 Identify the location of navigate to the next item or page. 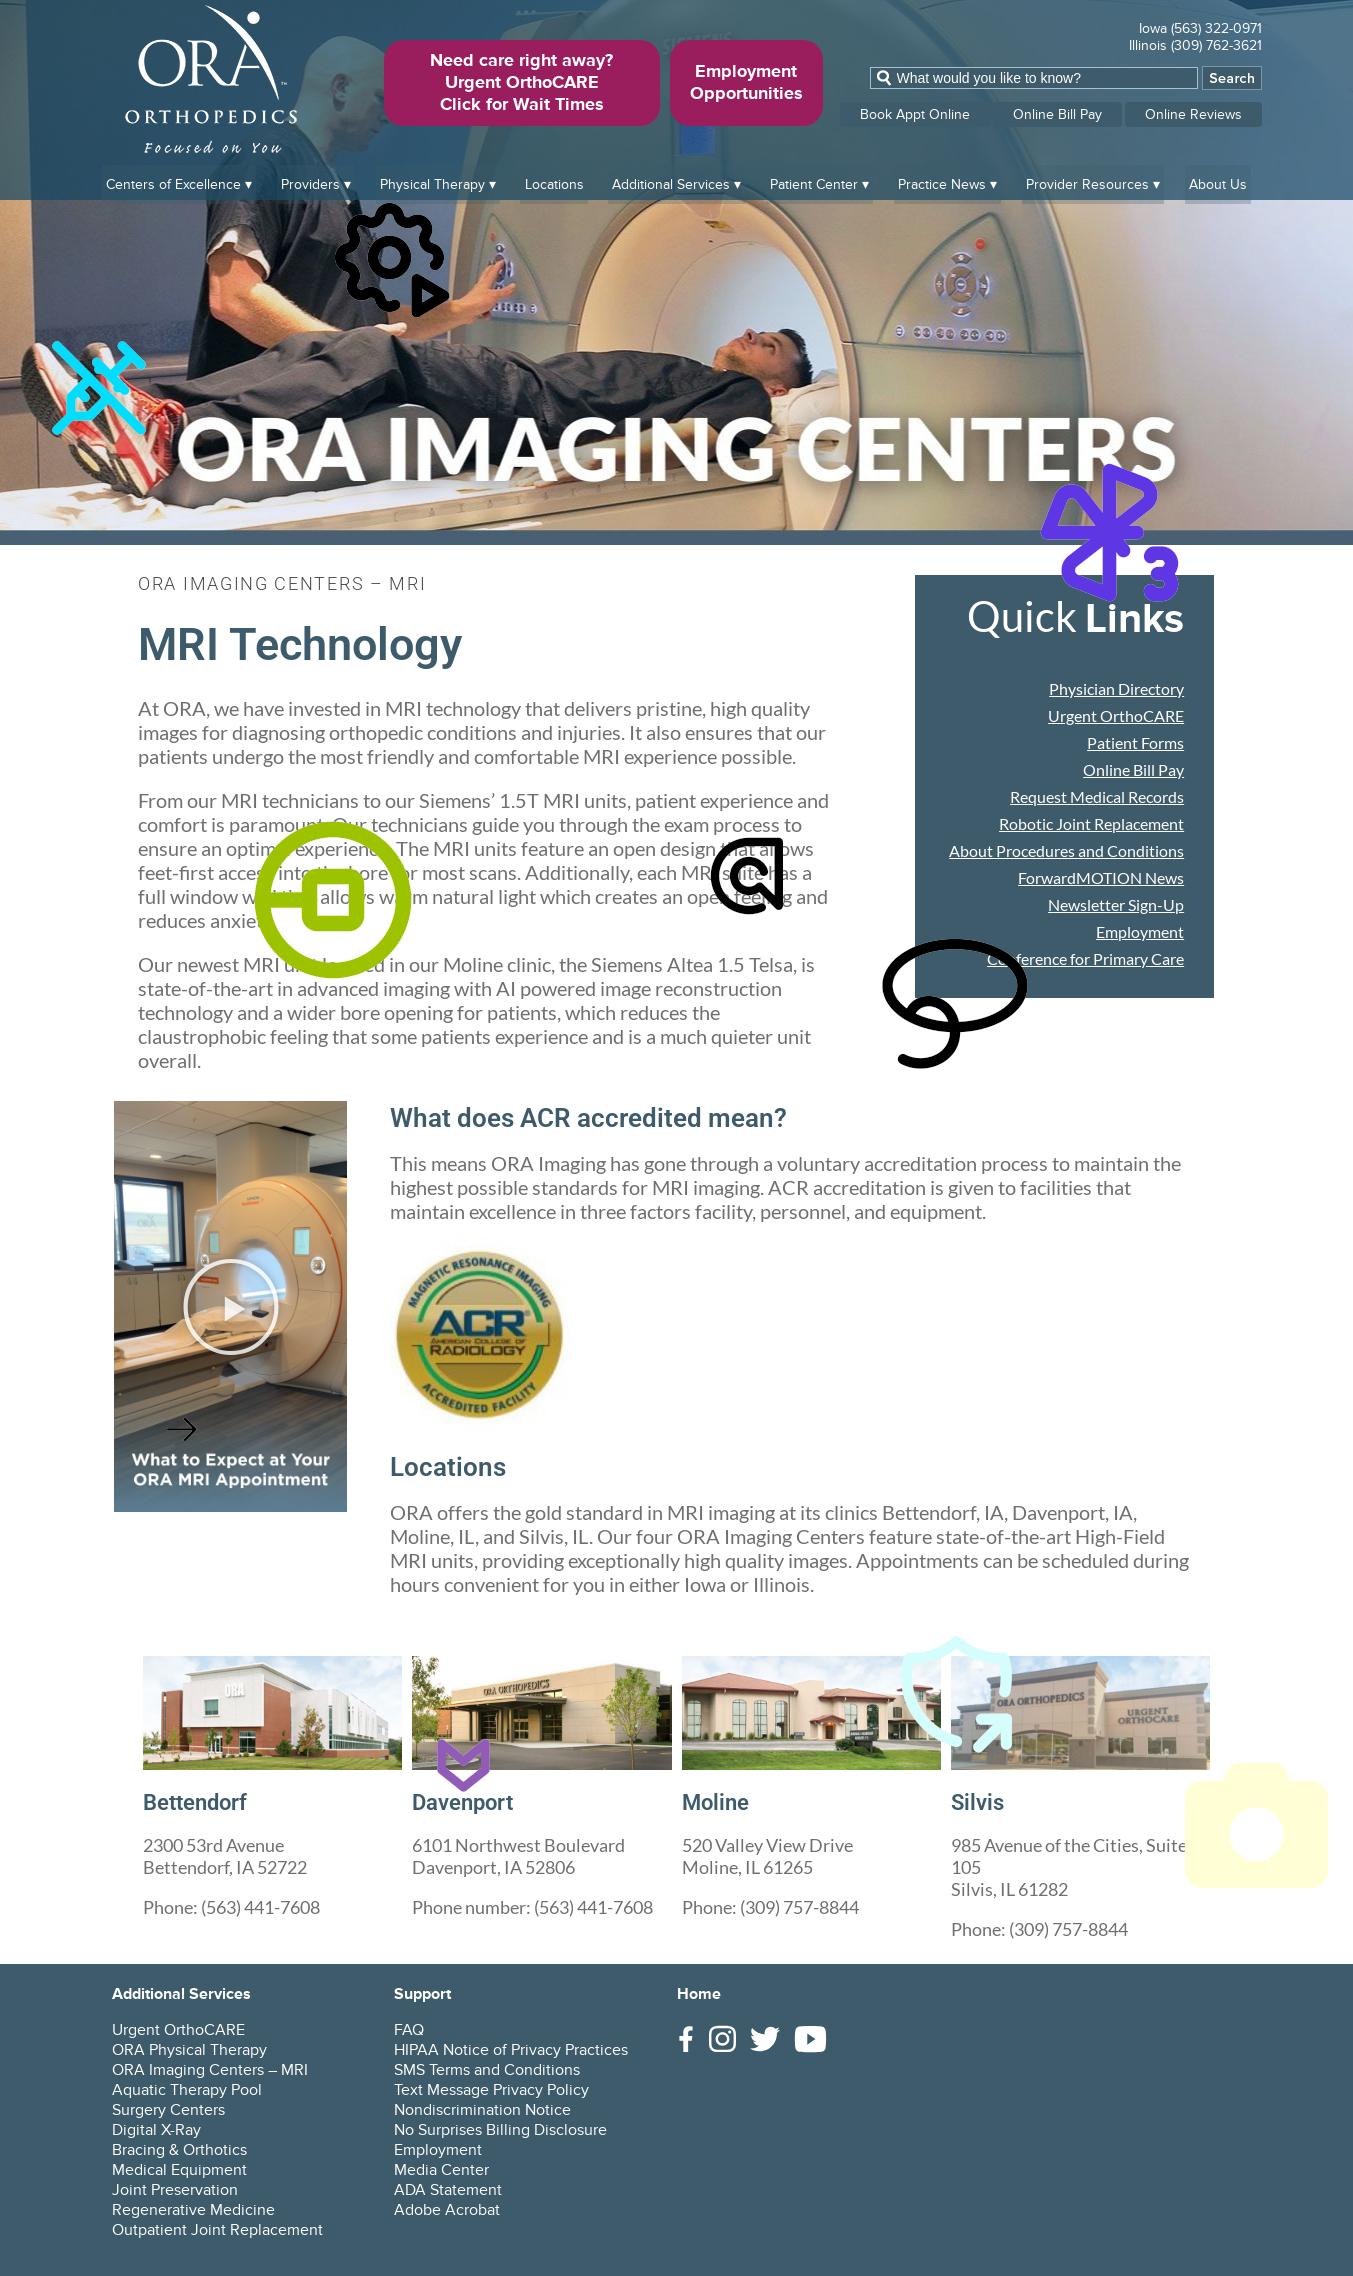
(182, 1429).